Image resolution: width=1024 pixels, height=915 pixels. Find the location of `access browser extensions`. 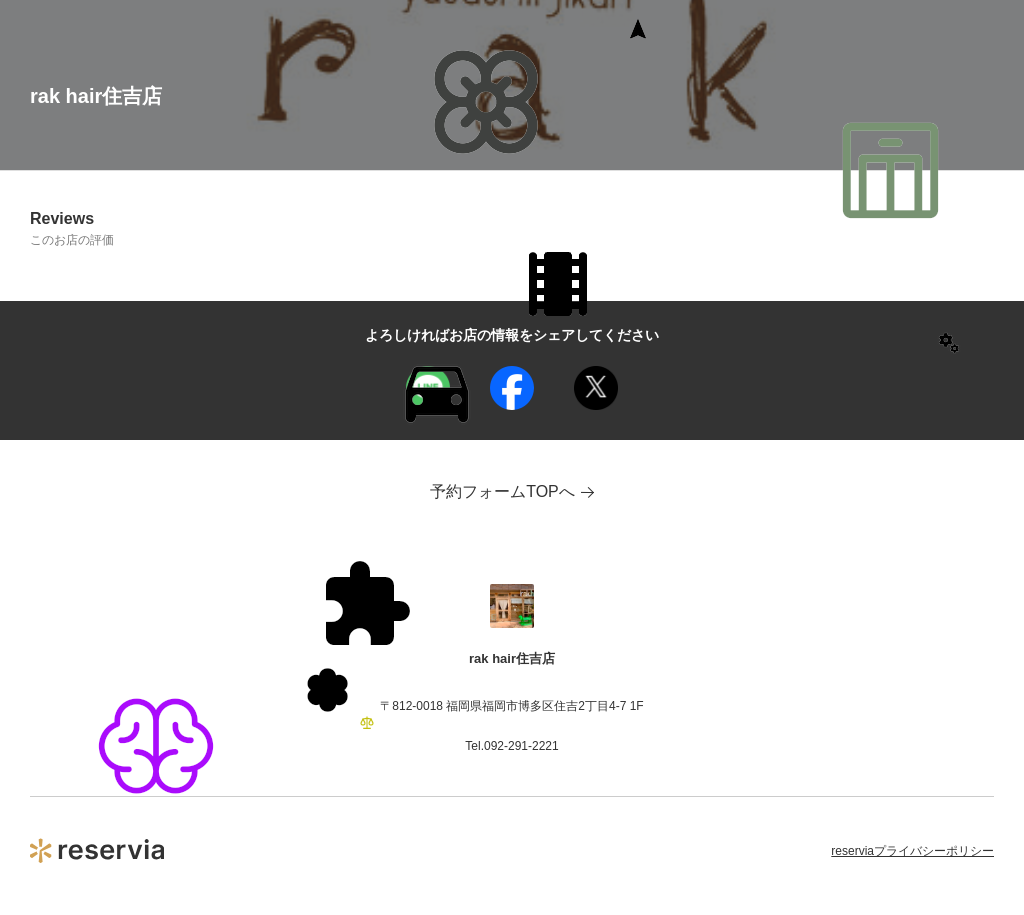

access browser extensions is located at coordinates (366, 605).